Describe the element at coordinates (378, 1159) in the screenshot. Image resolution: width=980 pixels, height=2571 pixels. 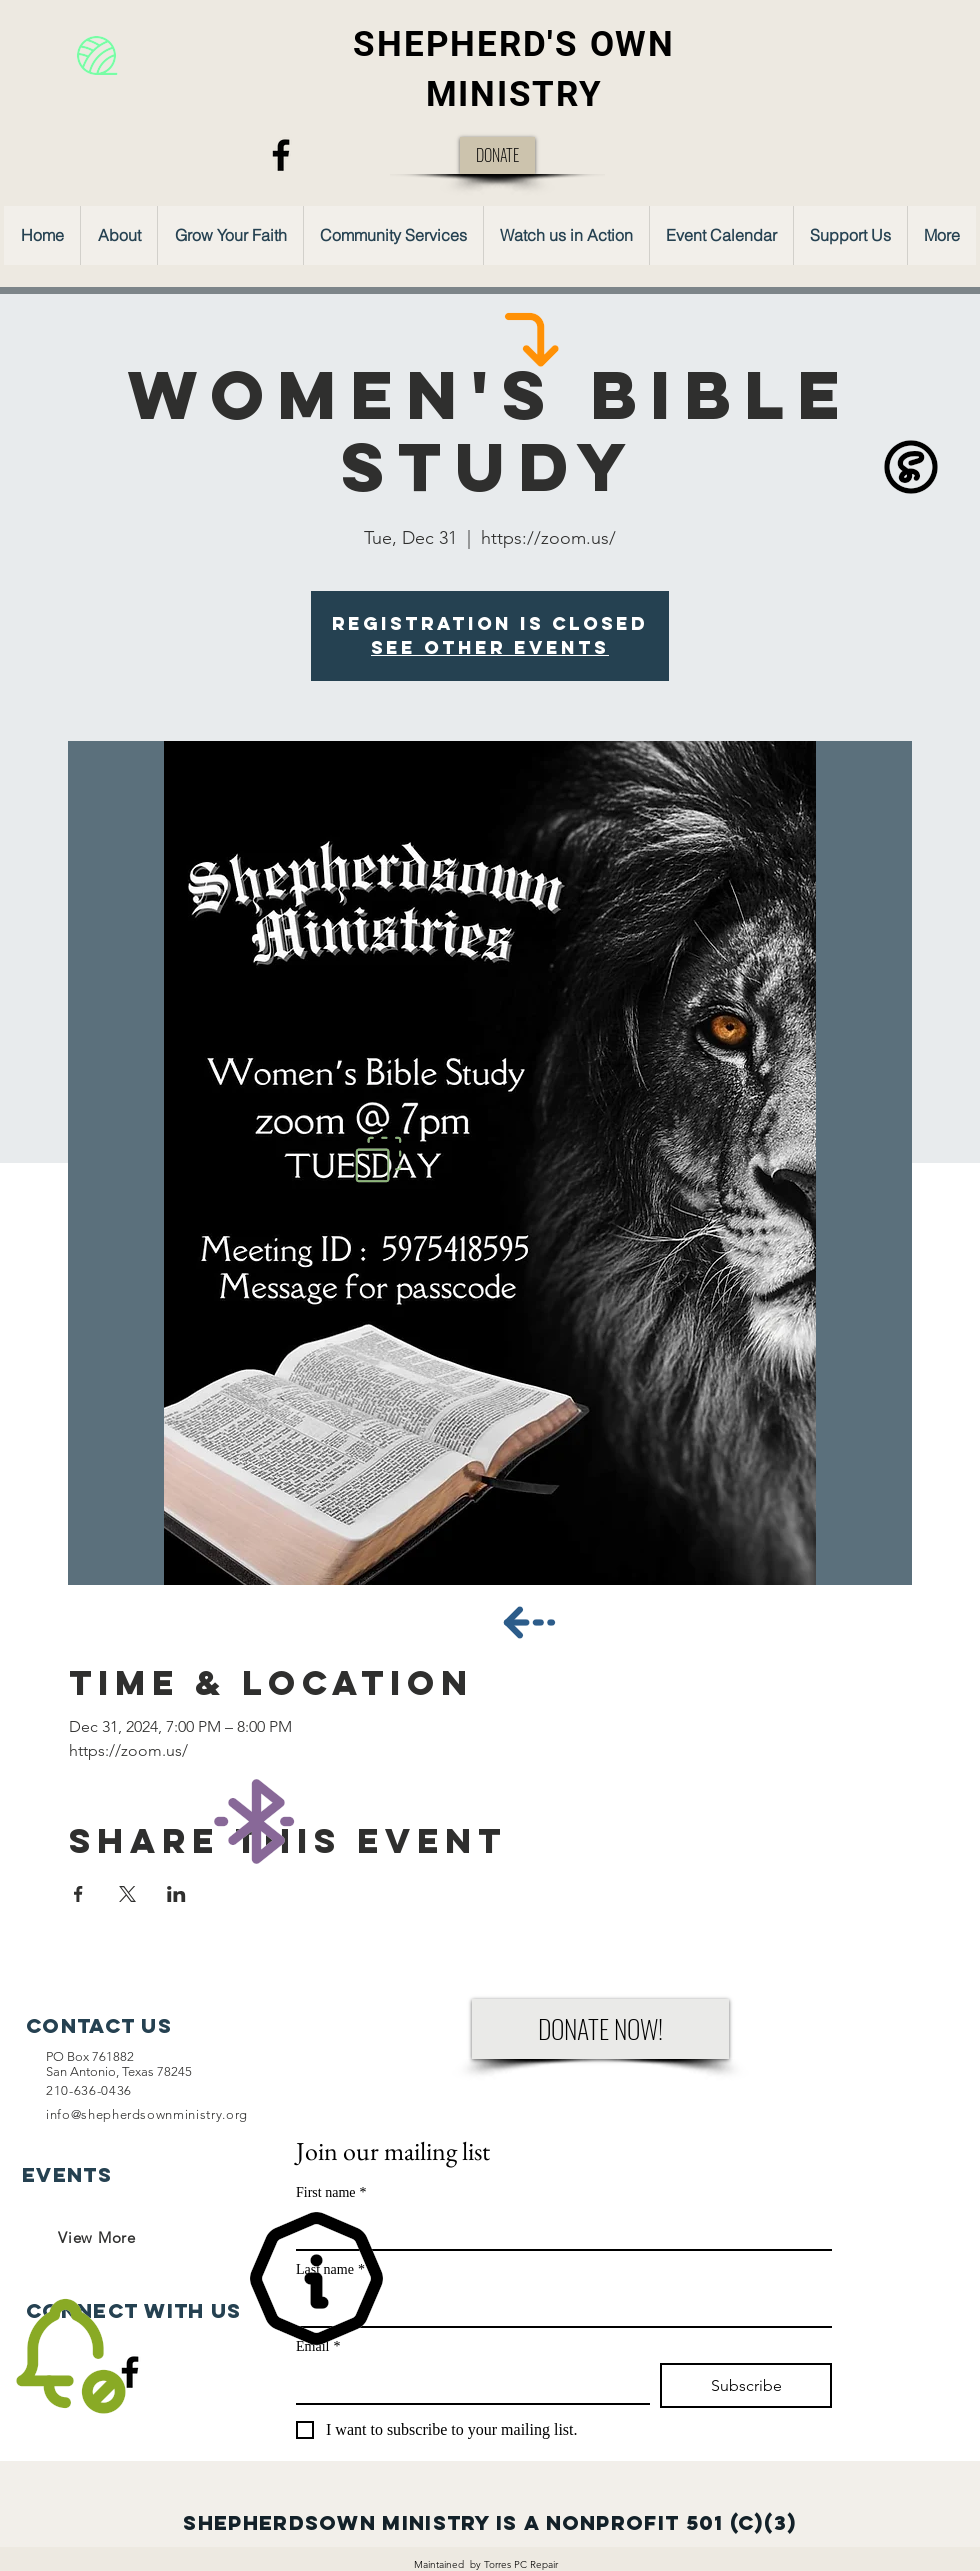
I see `send selection to background layer` at that location.